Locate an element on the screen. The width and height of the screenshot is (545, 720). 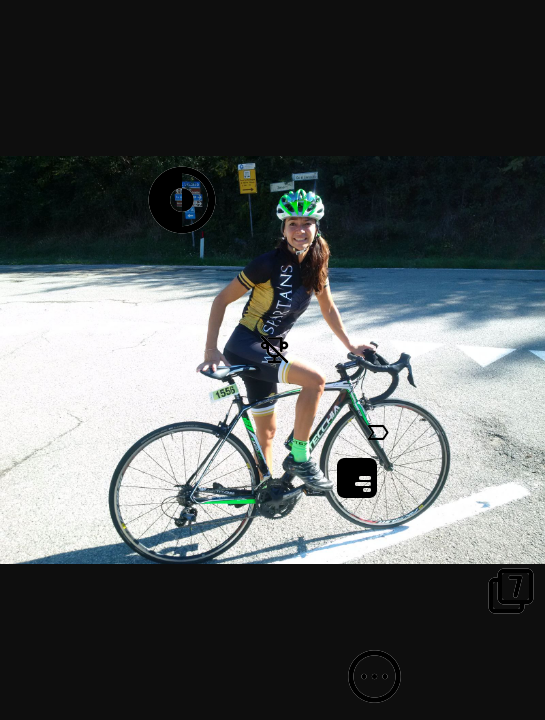
add a tag or label to an item is located at coordinates (377, 432).